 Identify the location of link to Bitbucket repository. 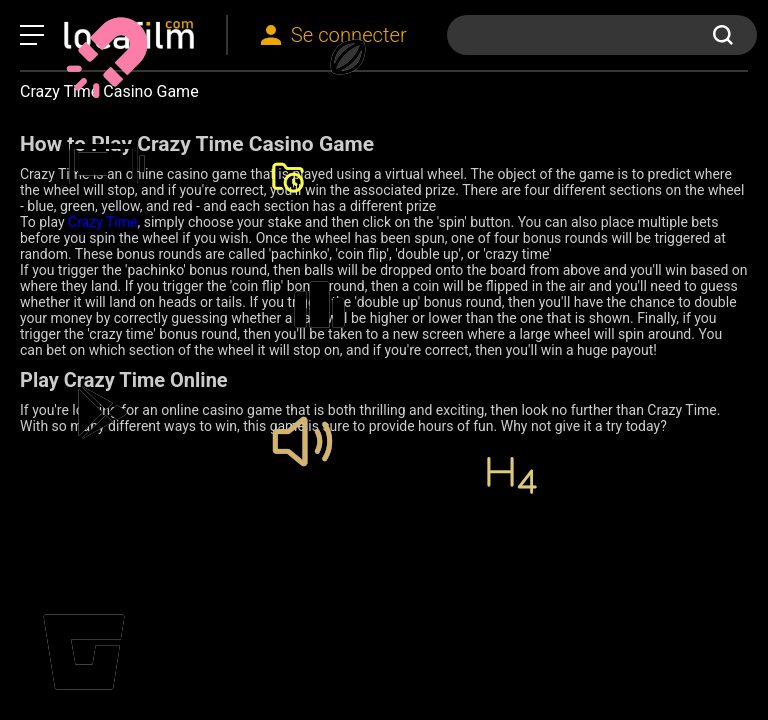
(84, 652).